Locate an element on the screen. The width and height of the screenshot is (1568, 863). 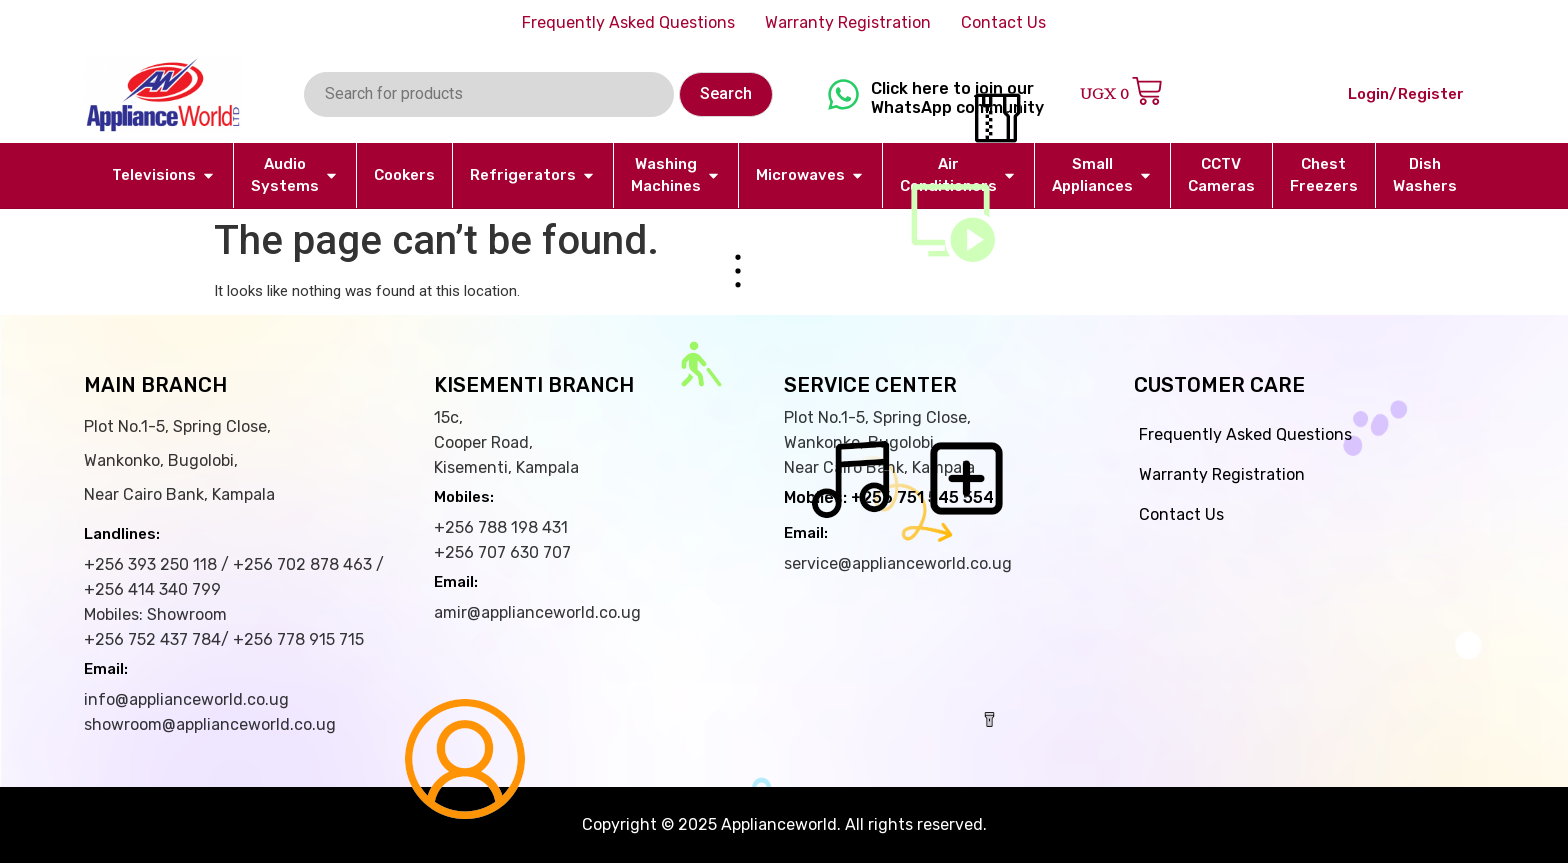
toggle flashlight on/off is located at coordinates (989, 719).